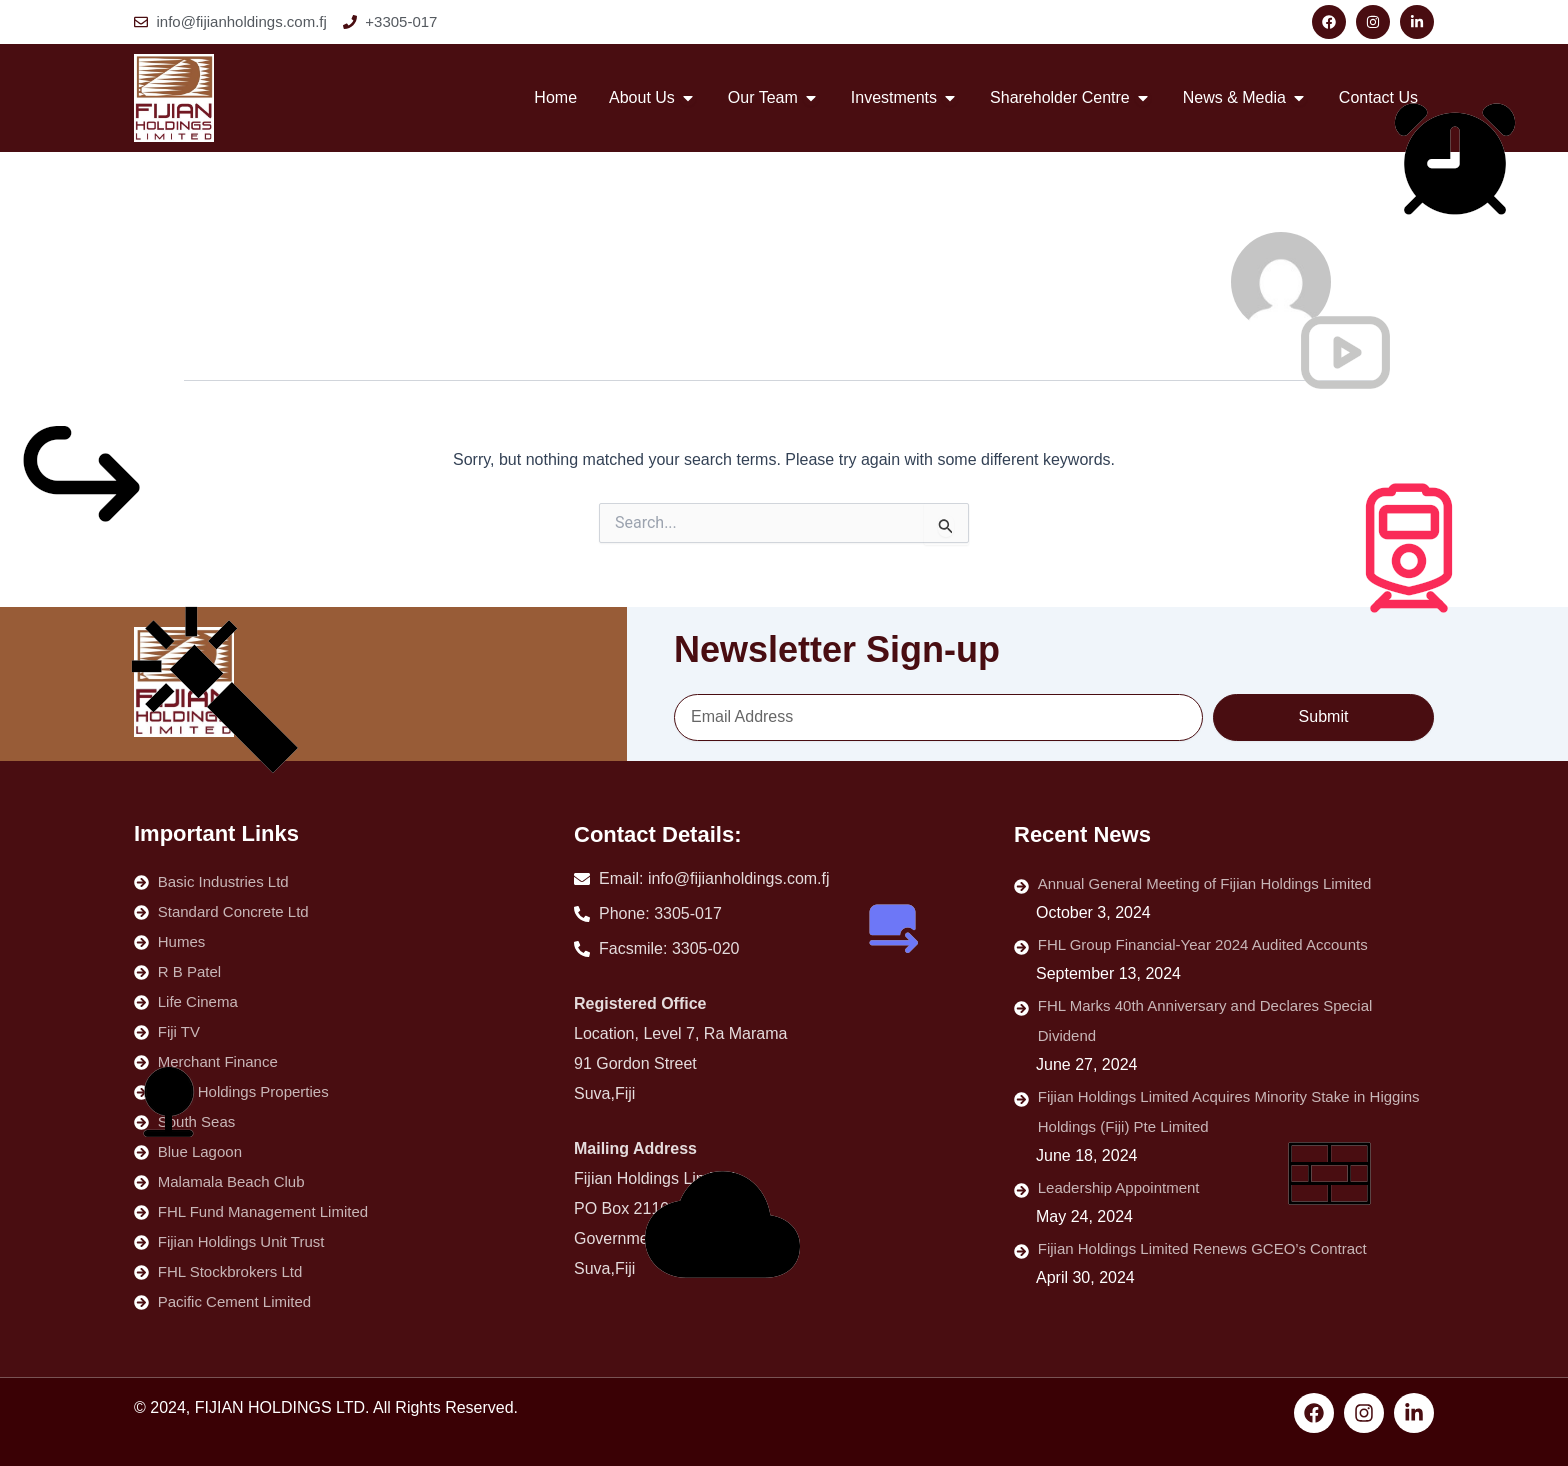 The height and width of the screenshot is (1466, 1568). I want to click on open YouTube app, so click(1345, 352).